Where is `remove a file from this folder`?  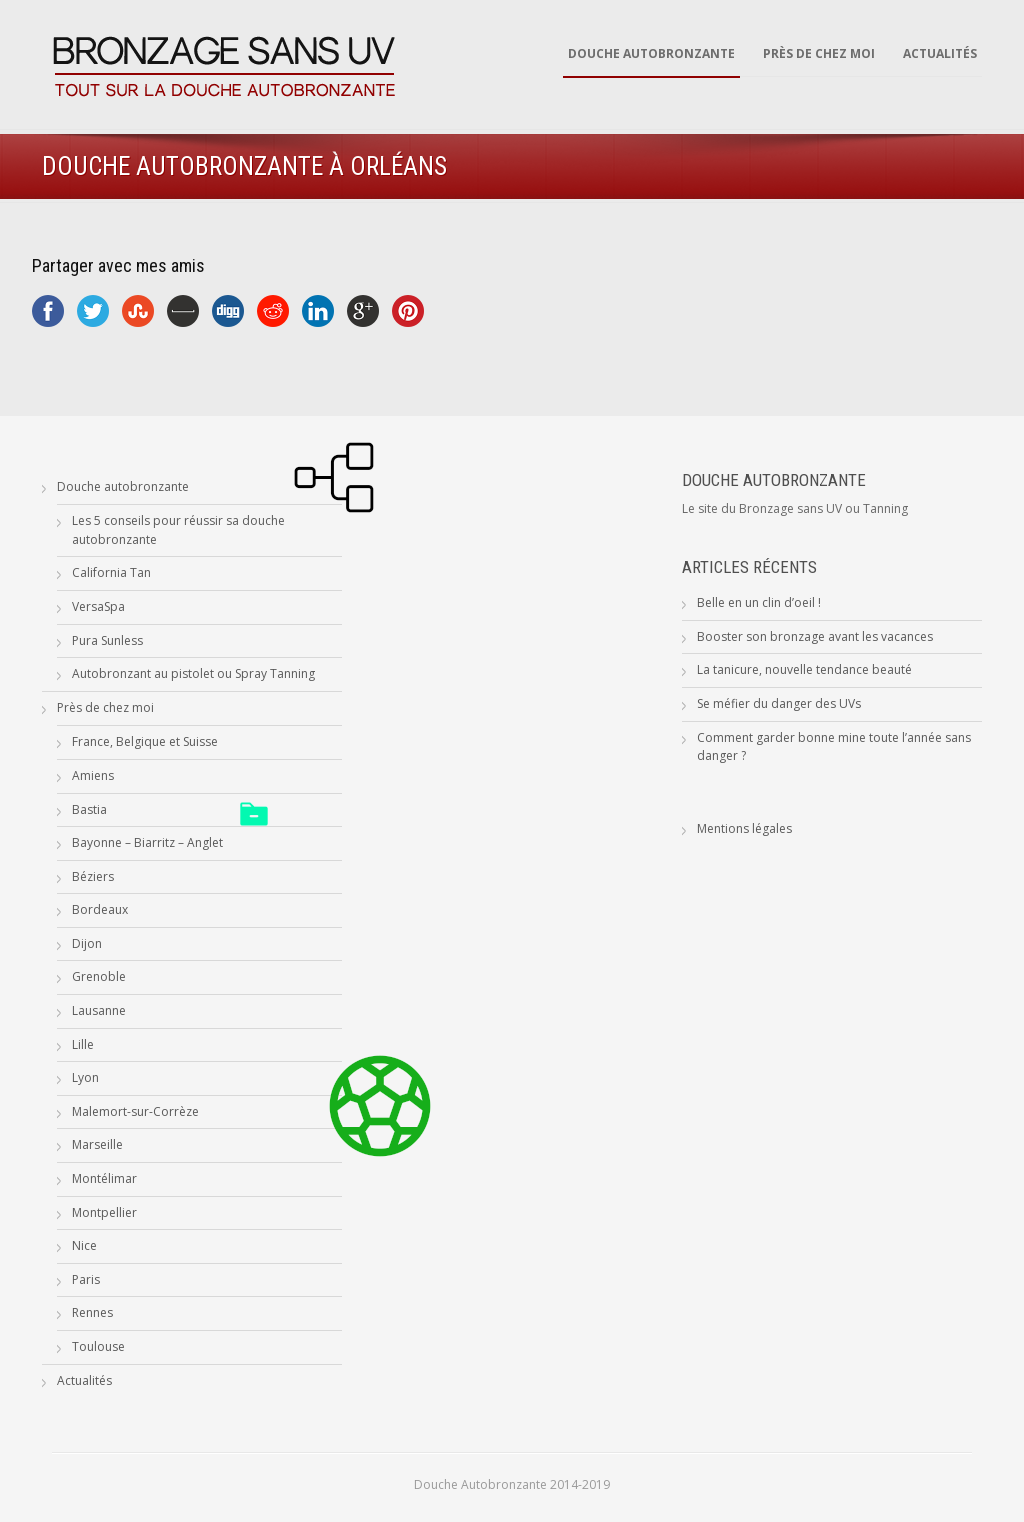 remove a file from this folder is located at coordinates (254, 814).